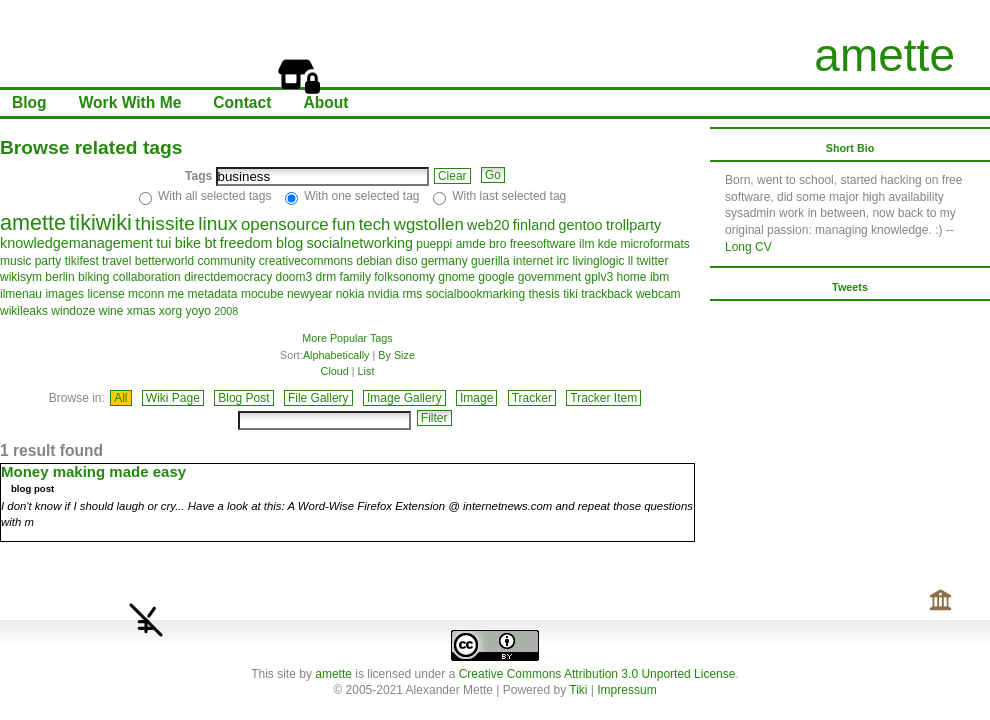 Image resolution: width=990 pixels, height=720 pixels. Describe the element at coordinates (940, 599) in the screenshot. I see `access educational or institutional resources` at that location.